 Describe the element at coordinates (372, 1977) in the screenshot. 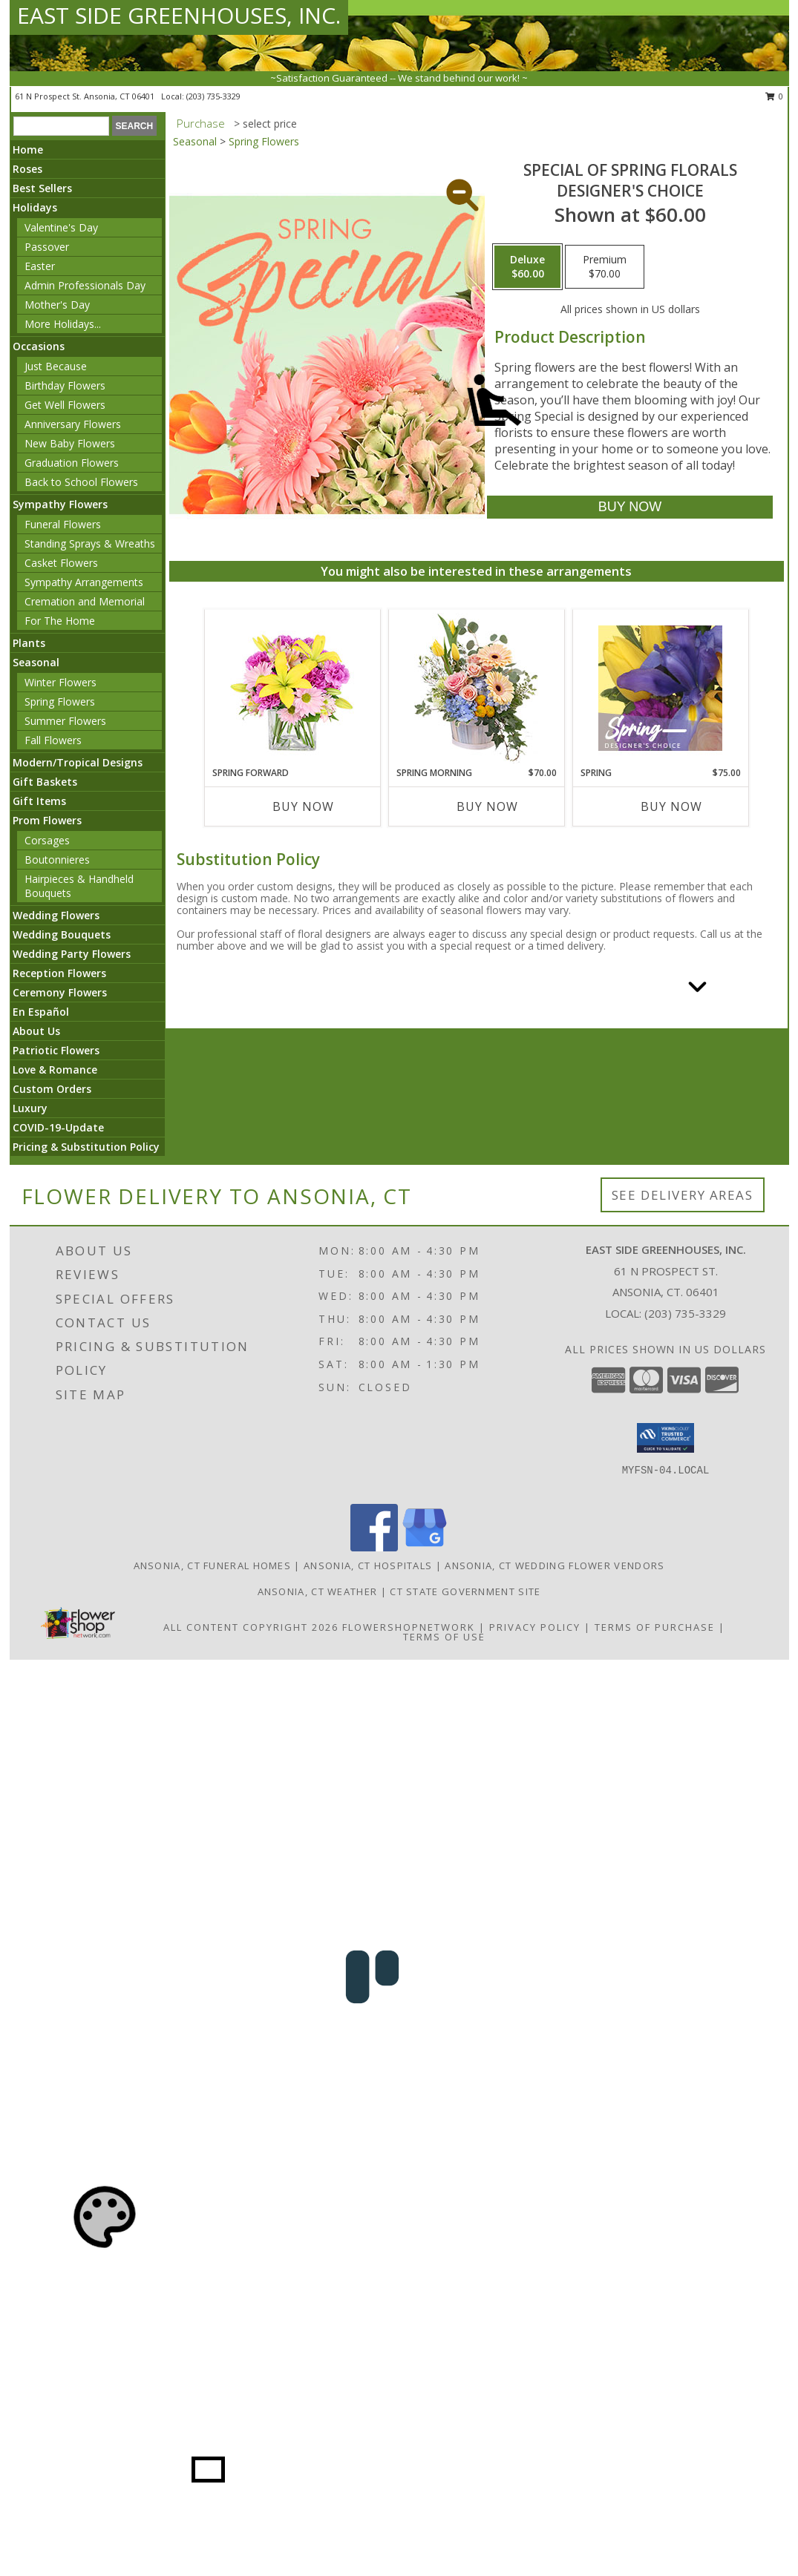

I see `switch to card view layout` at that location.